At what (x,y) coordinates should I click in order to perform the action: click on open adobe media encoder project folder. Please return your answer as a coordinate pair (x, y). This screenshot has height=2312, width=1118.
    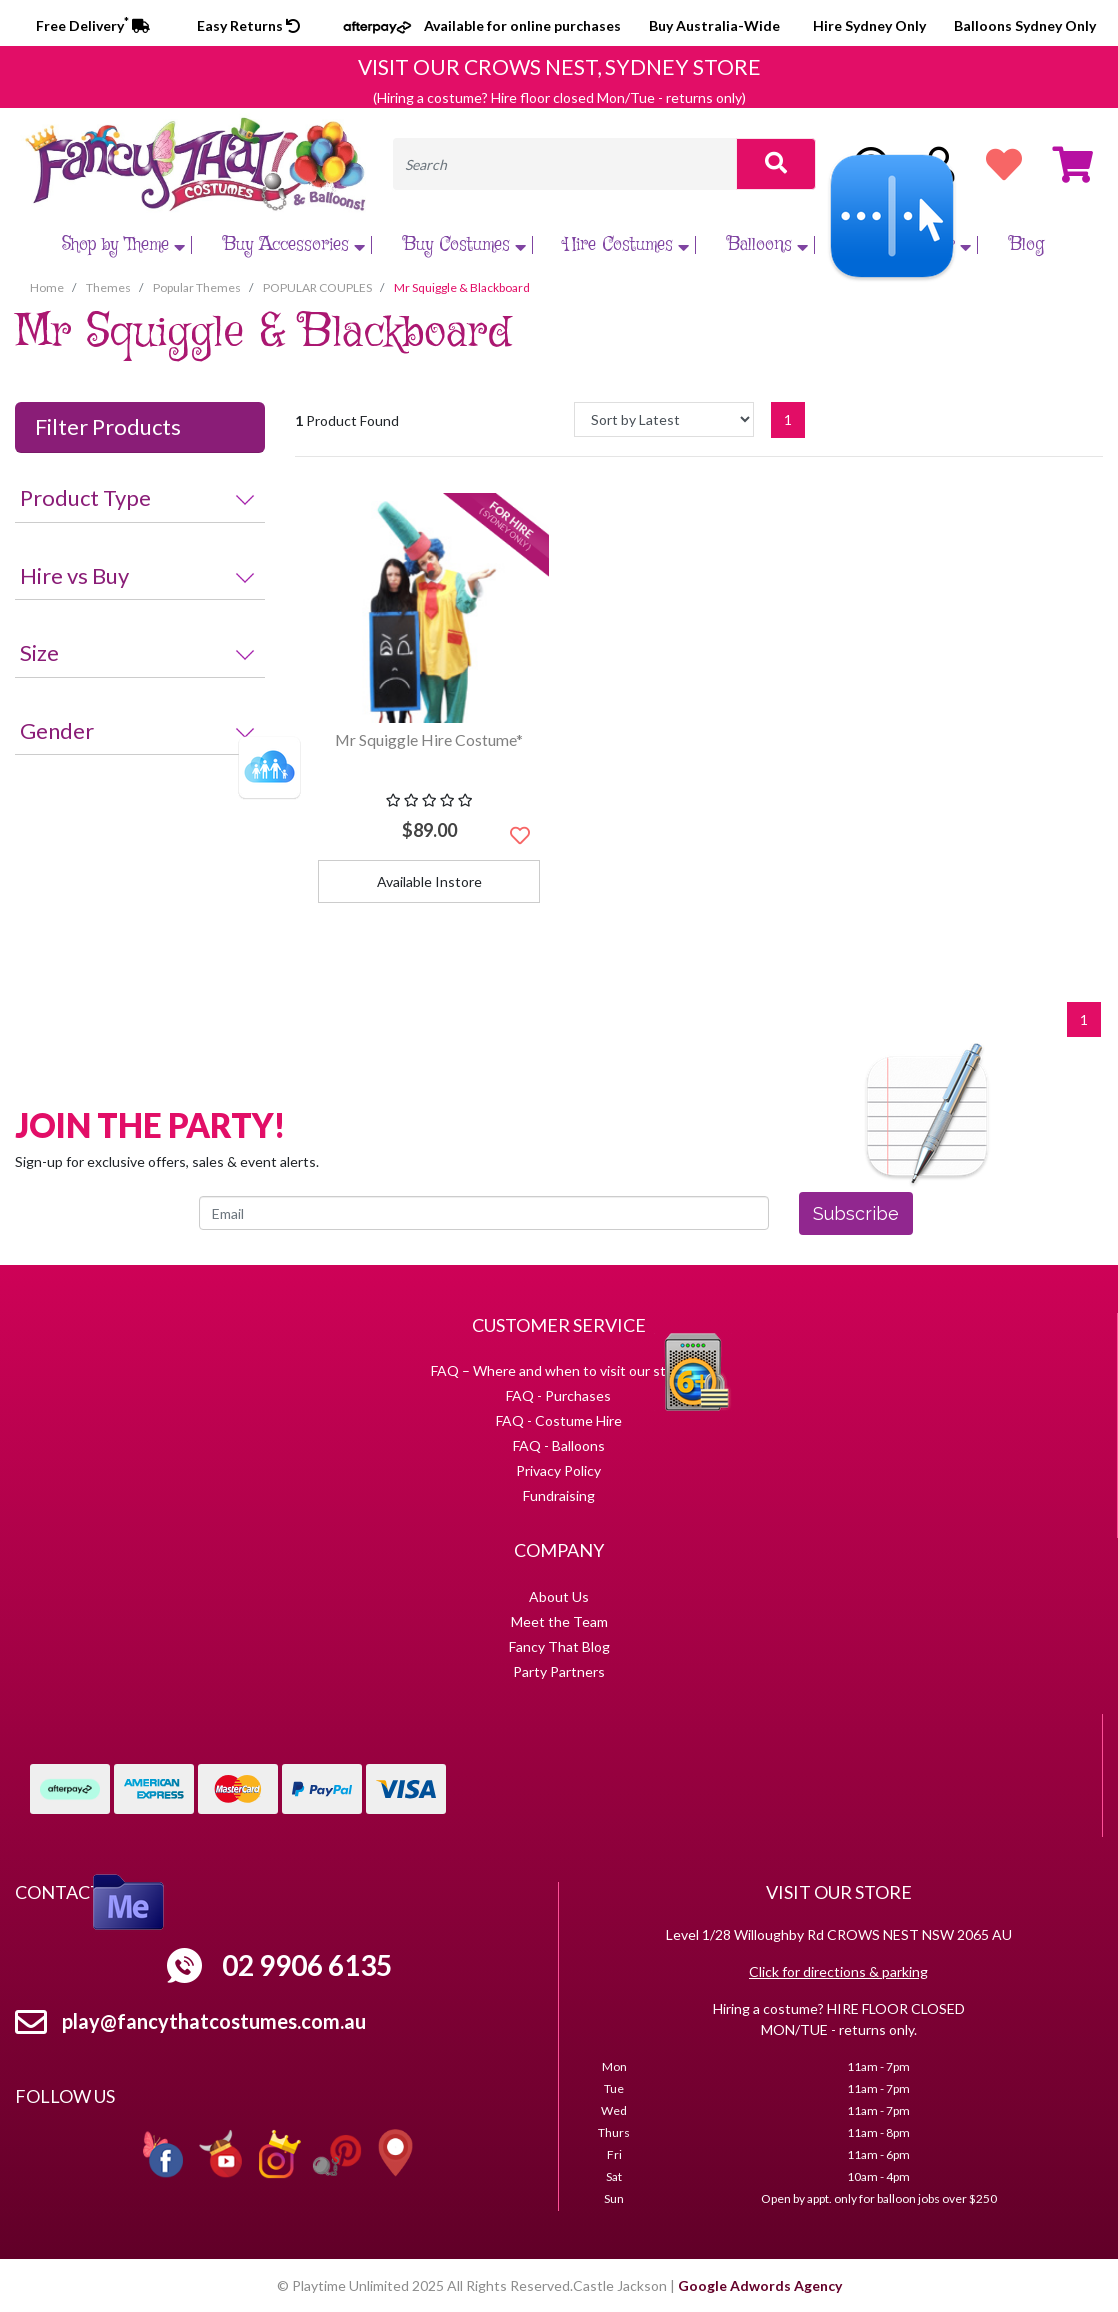
    Looking at the image, I should click on (128, 1904).